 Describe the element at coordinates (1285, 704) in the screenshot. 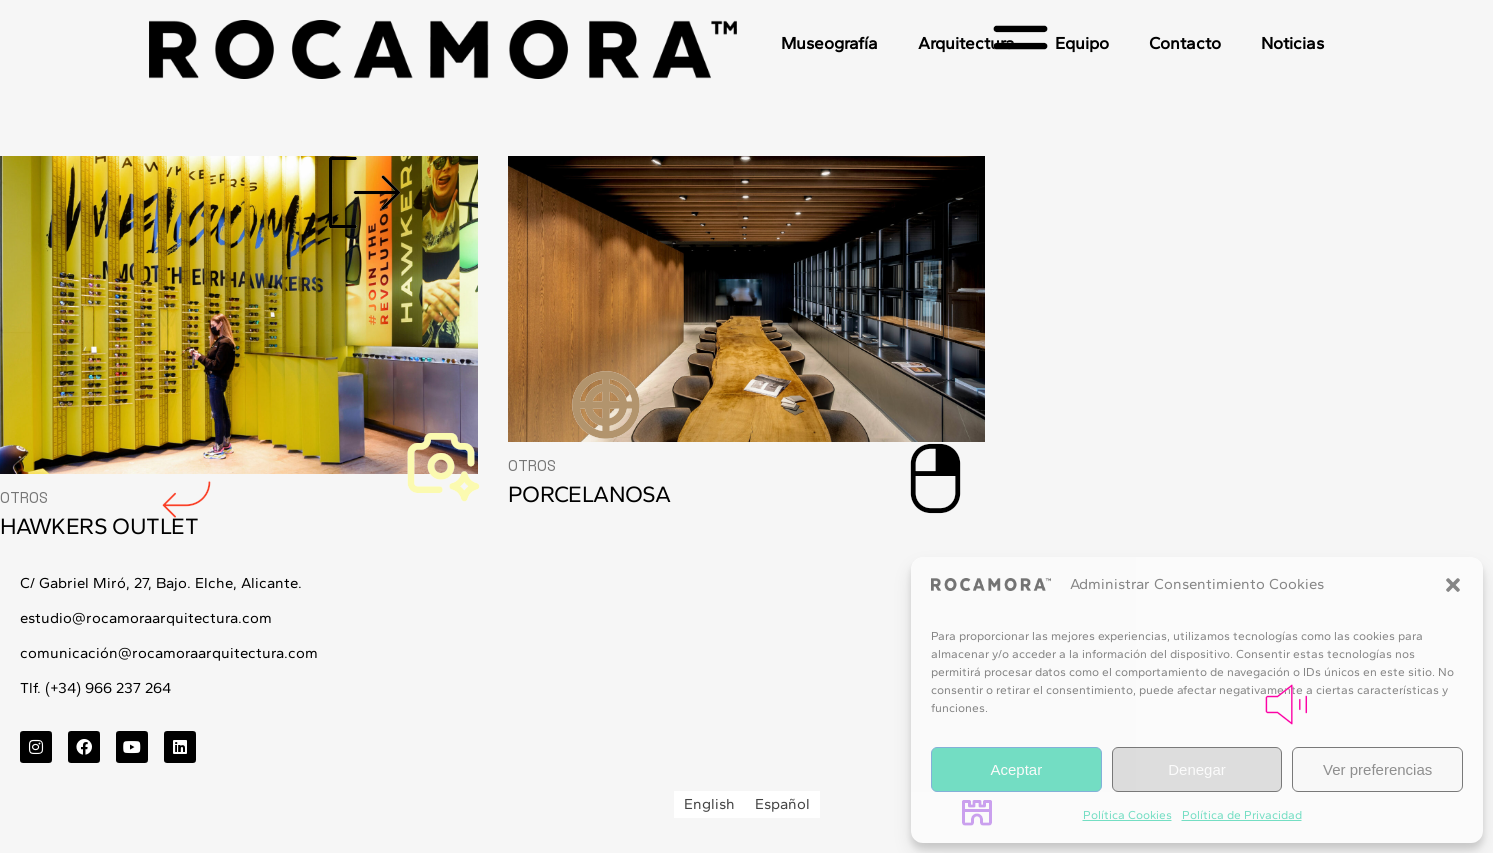

I see `increase or adjust volume` at that location.